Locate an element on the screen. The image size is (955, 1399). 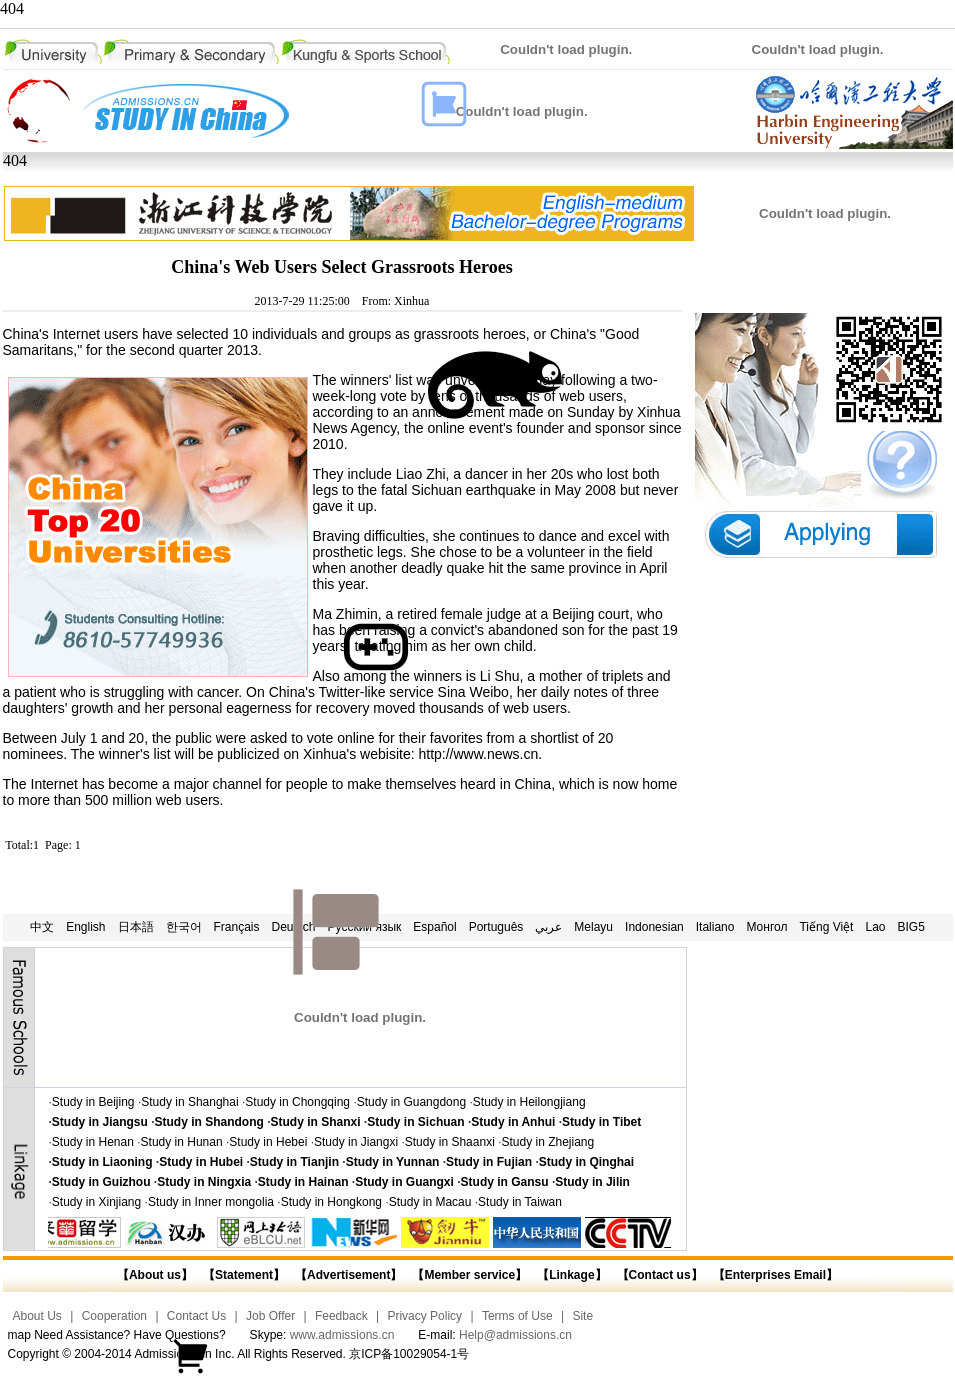
open gaming or games section is located at coordinates (376, 647).